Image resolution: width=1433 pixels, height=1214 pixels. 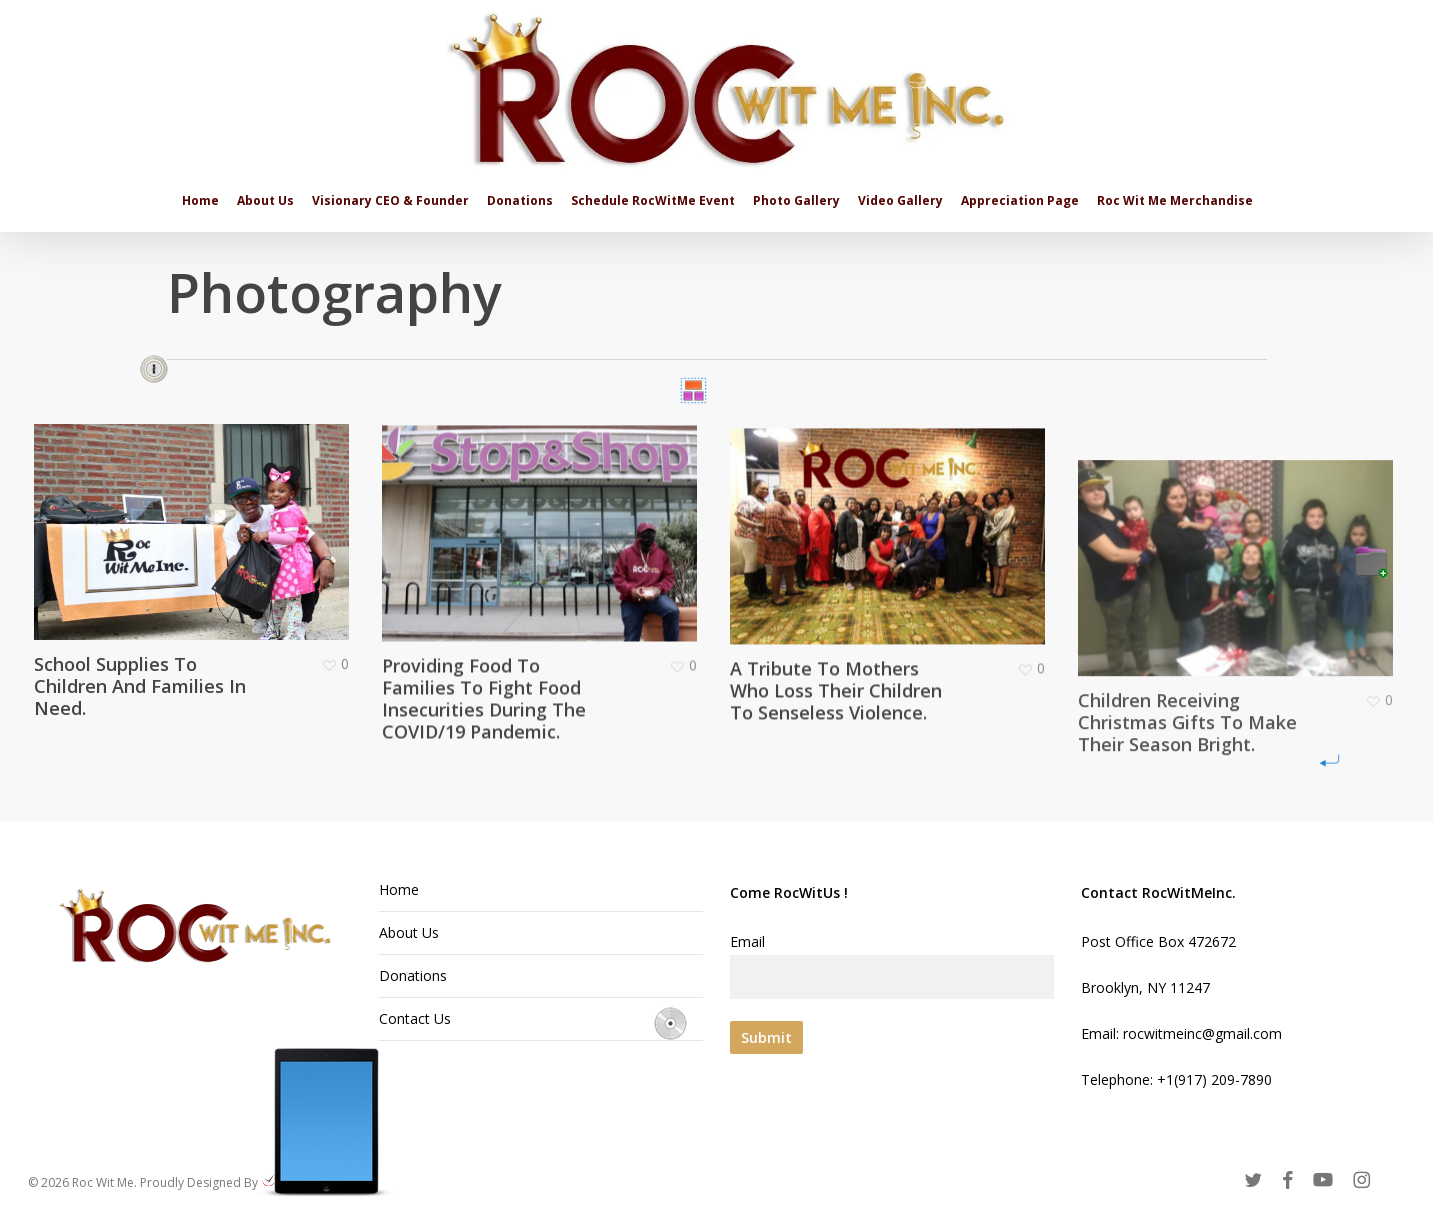 I want to click on open passwords and keys manager, so click(x=154, y=369).